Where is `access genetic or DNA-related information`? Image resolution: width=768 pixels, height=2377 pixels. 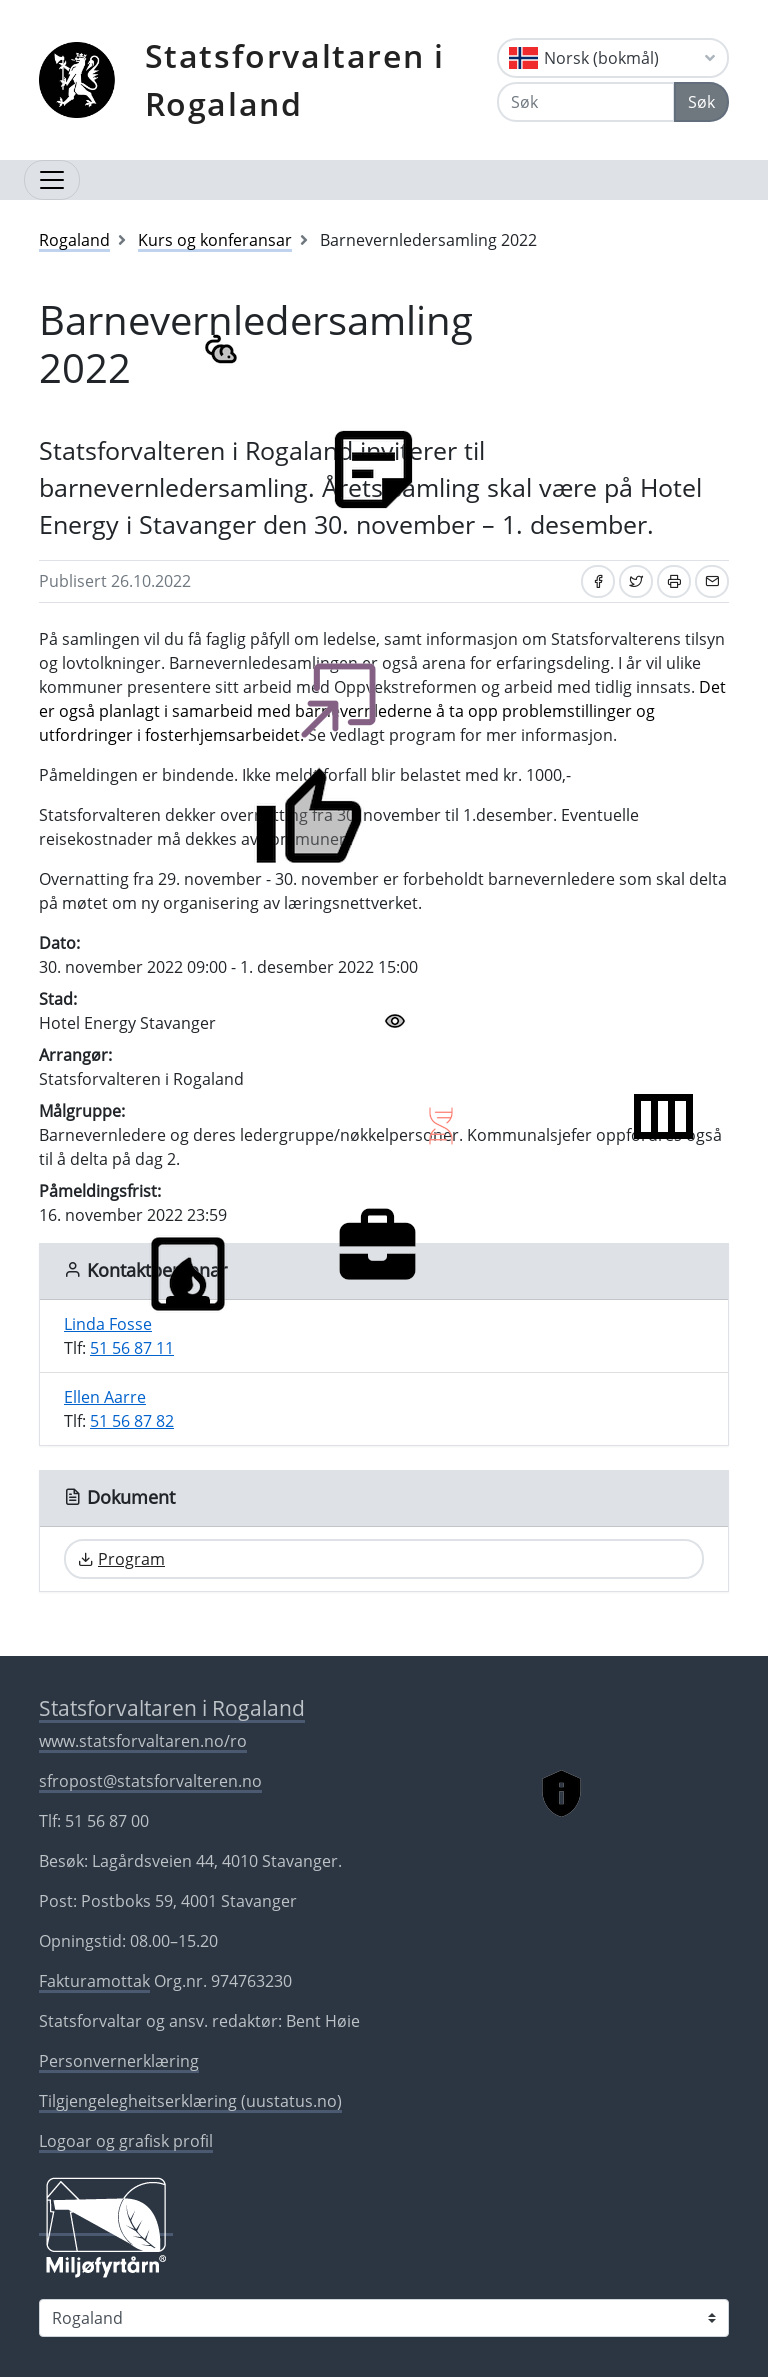 access genetic or DNA-related information is located at coordinates (441, 1126).